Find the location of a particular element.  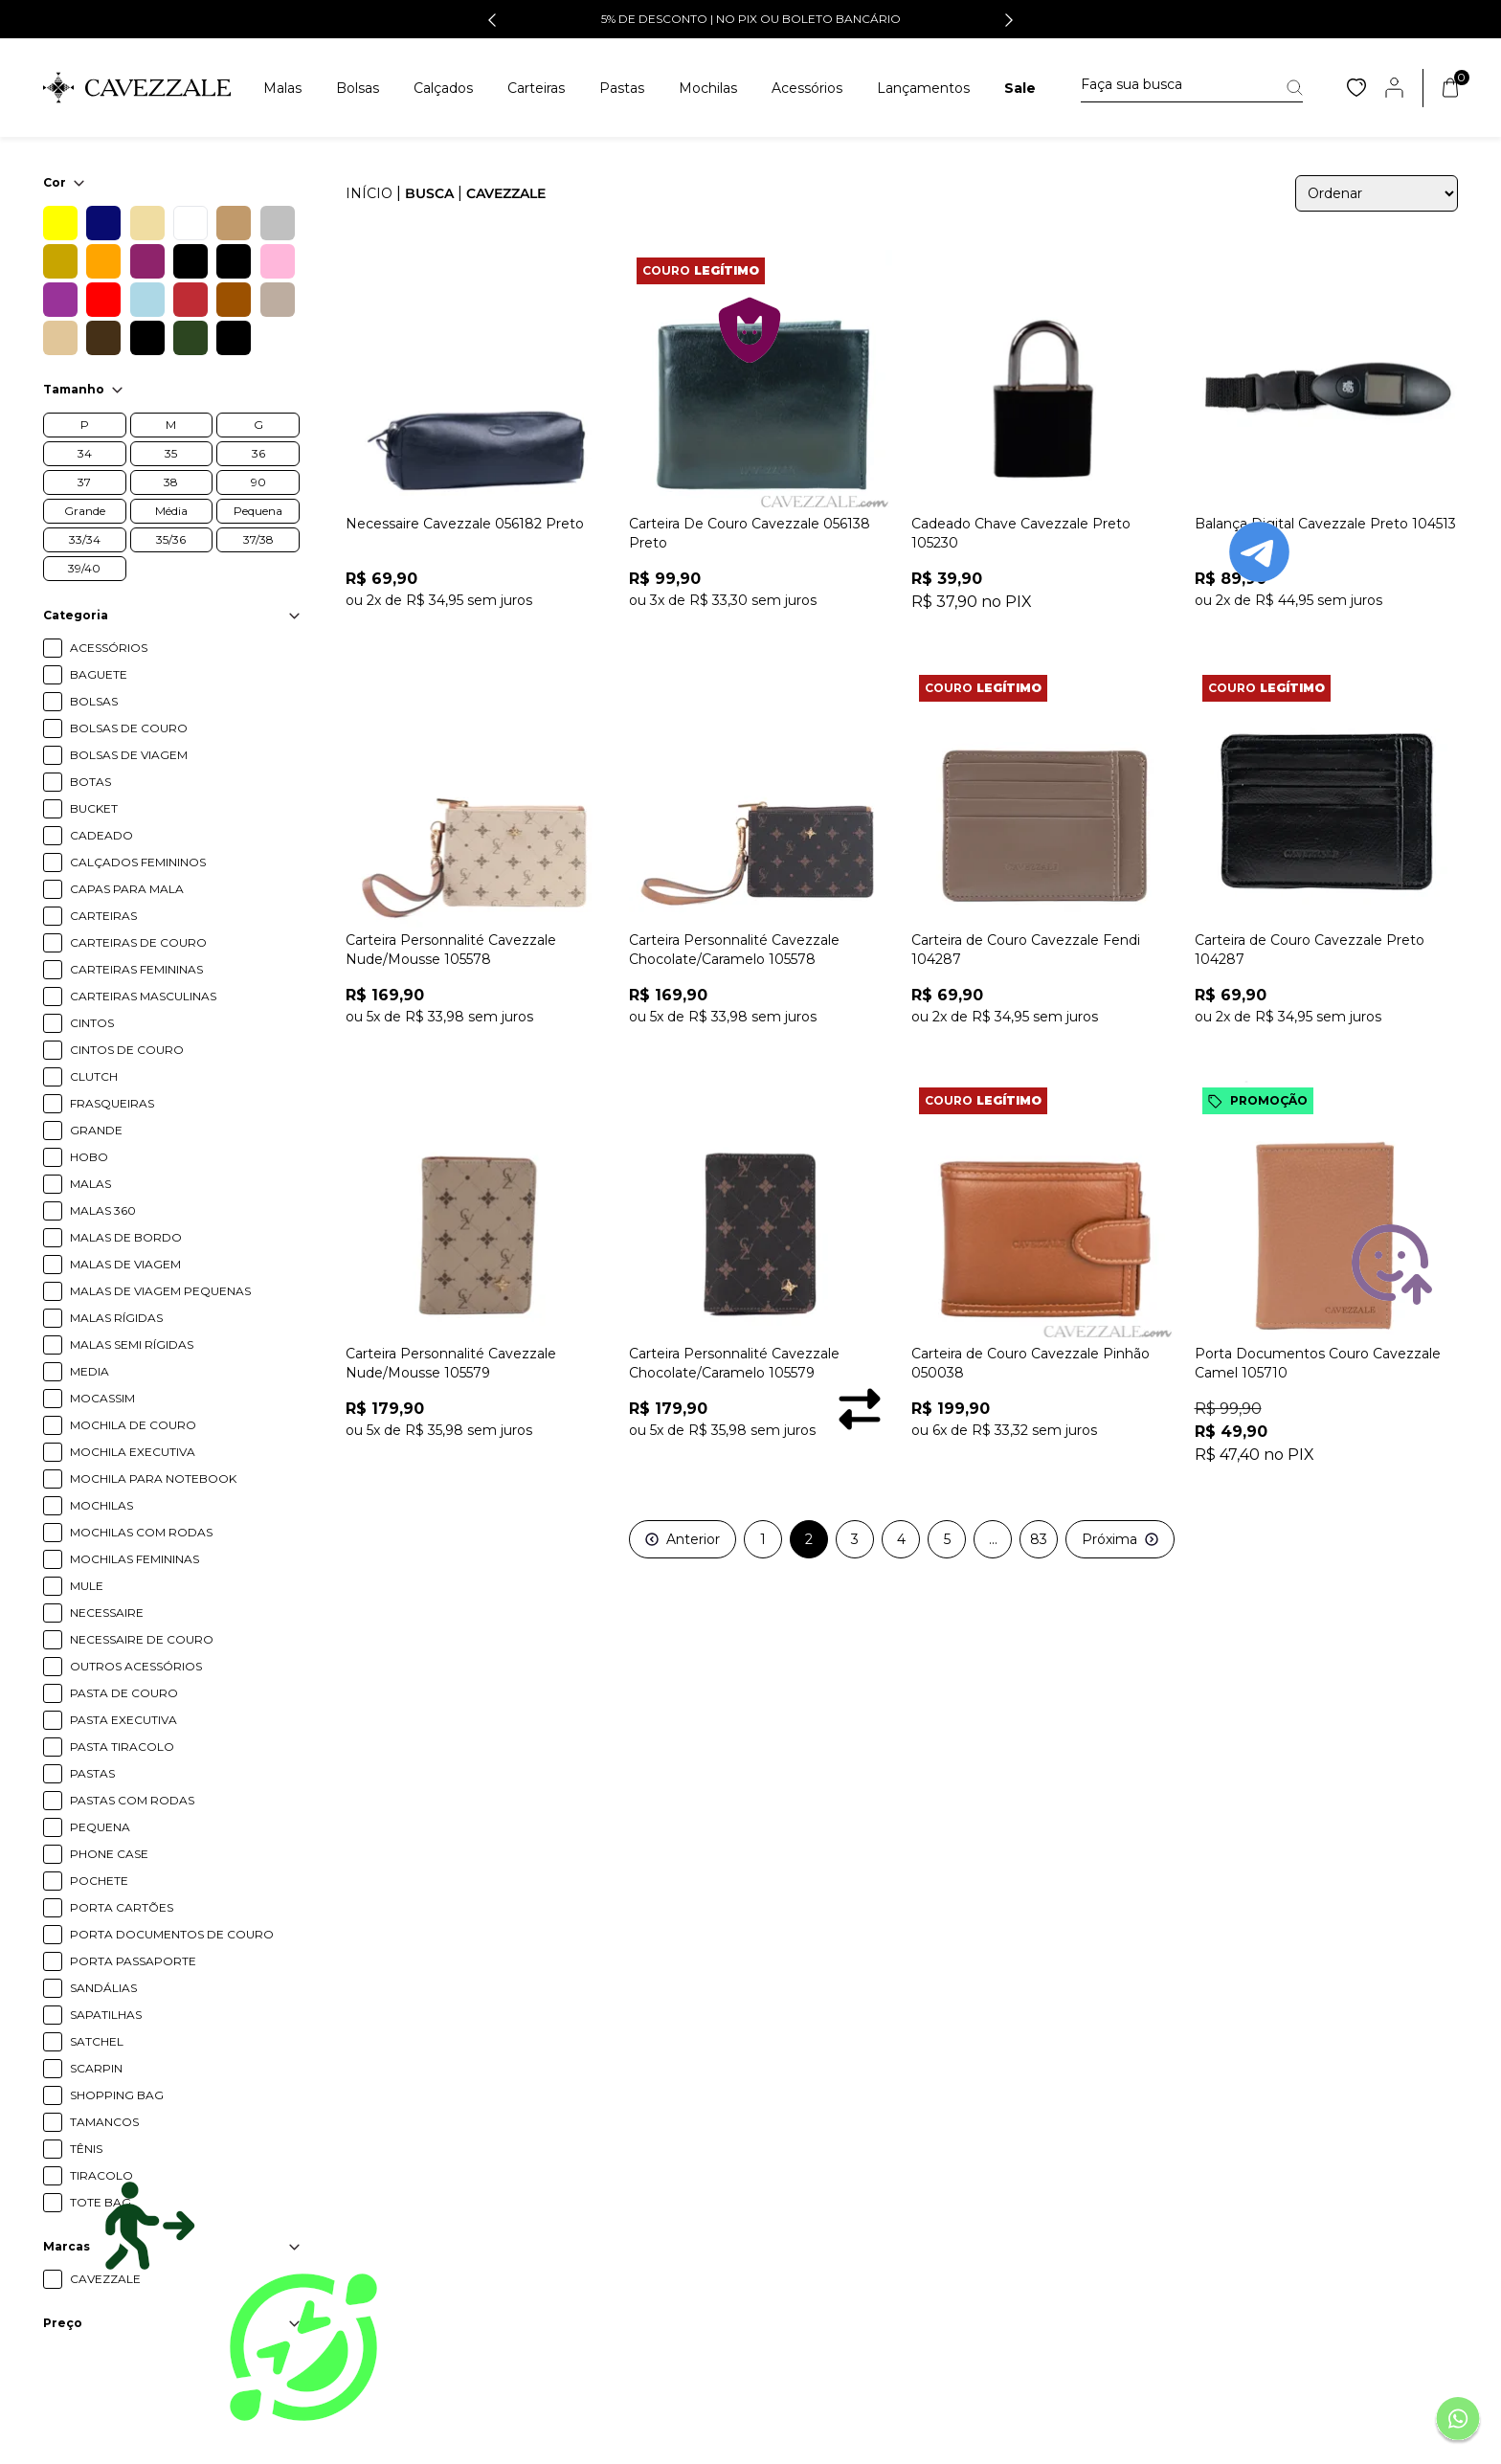

exit or leave current area is located at coordinates (149, 2226).